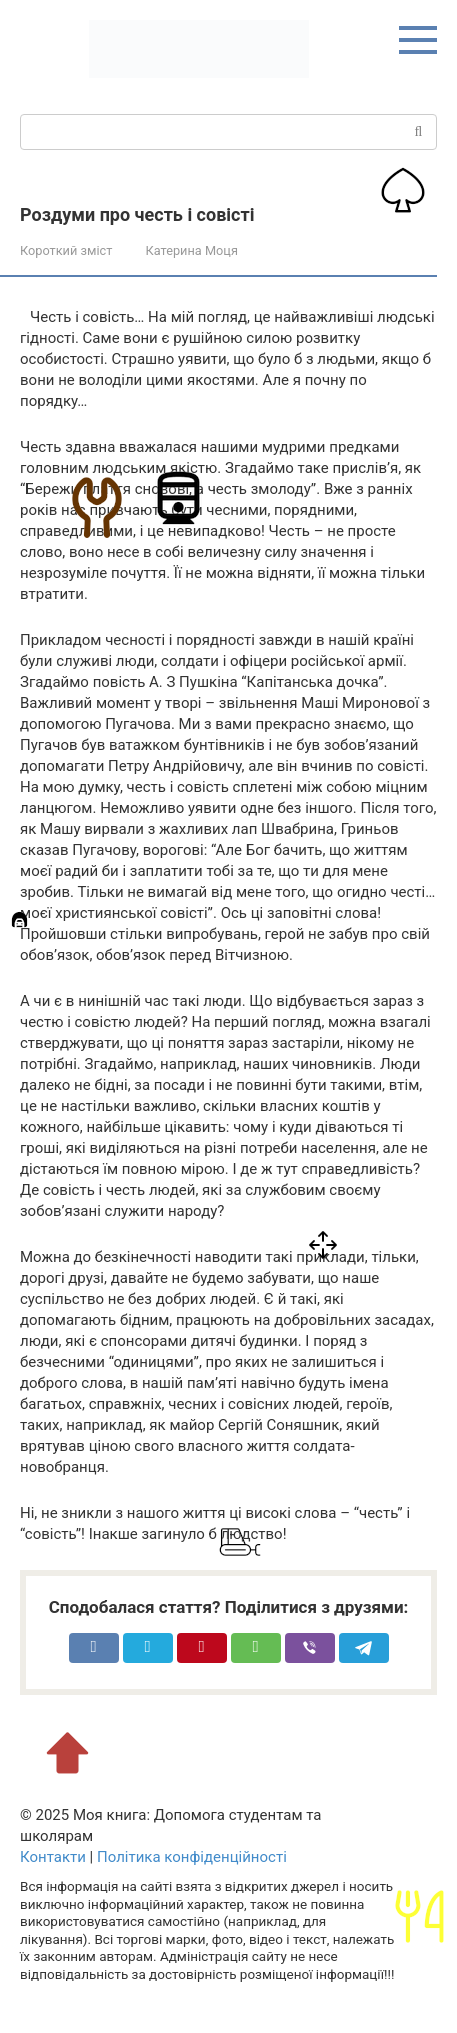 Image resolution: width=457 pixels, height=2033 pixels. Describe the element at coordinates (97, 507) in the screenshot. I see `access settings or configuration options` at that location.